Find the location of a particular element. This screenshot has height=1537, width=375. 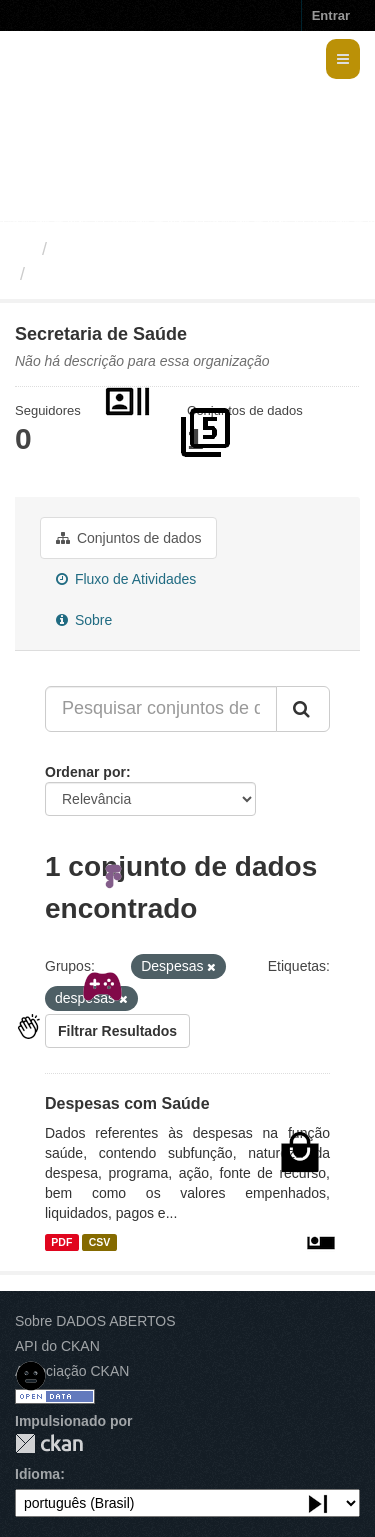

select first class or suite seating is located at coordinates (321, 1243).